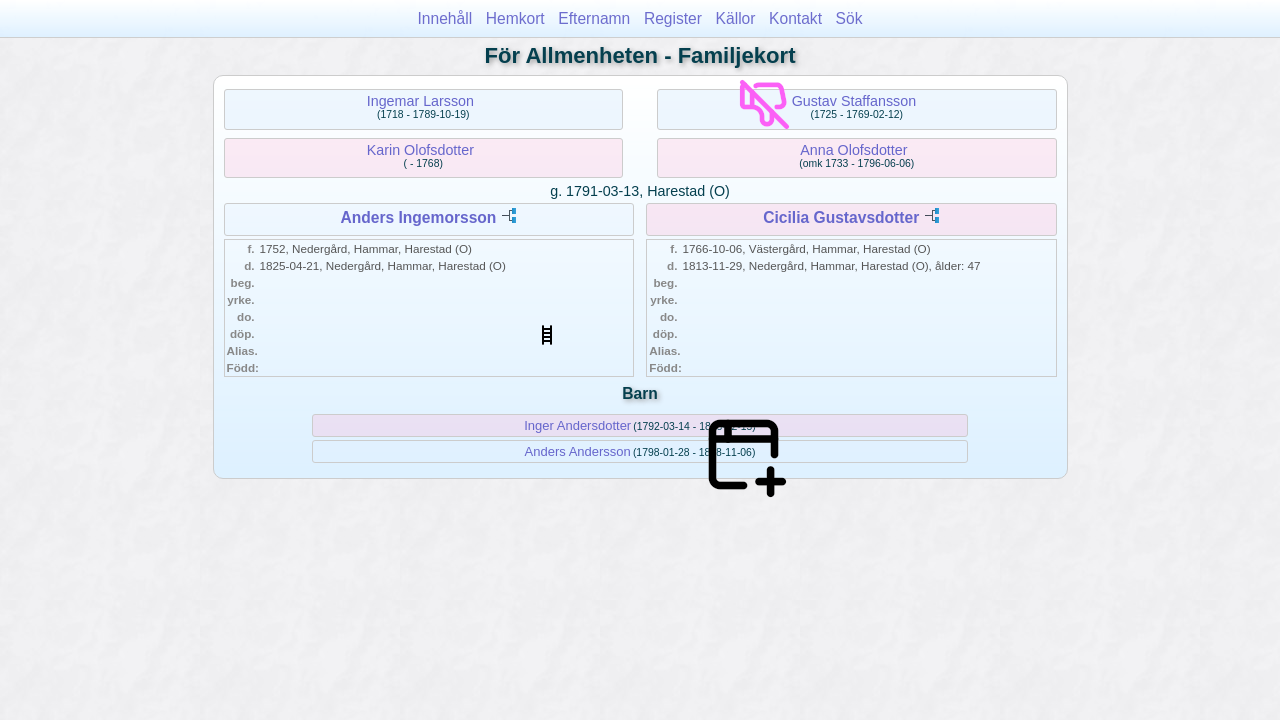 Image resolution: width=1280 pixels, height=720 pixels. Describe the element at coordinates (764, 104) in the screenshot. I see `dislike feature is disabled or unavailable` at that location.